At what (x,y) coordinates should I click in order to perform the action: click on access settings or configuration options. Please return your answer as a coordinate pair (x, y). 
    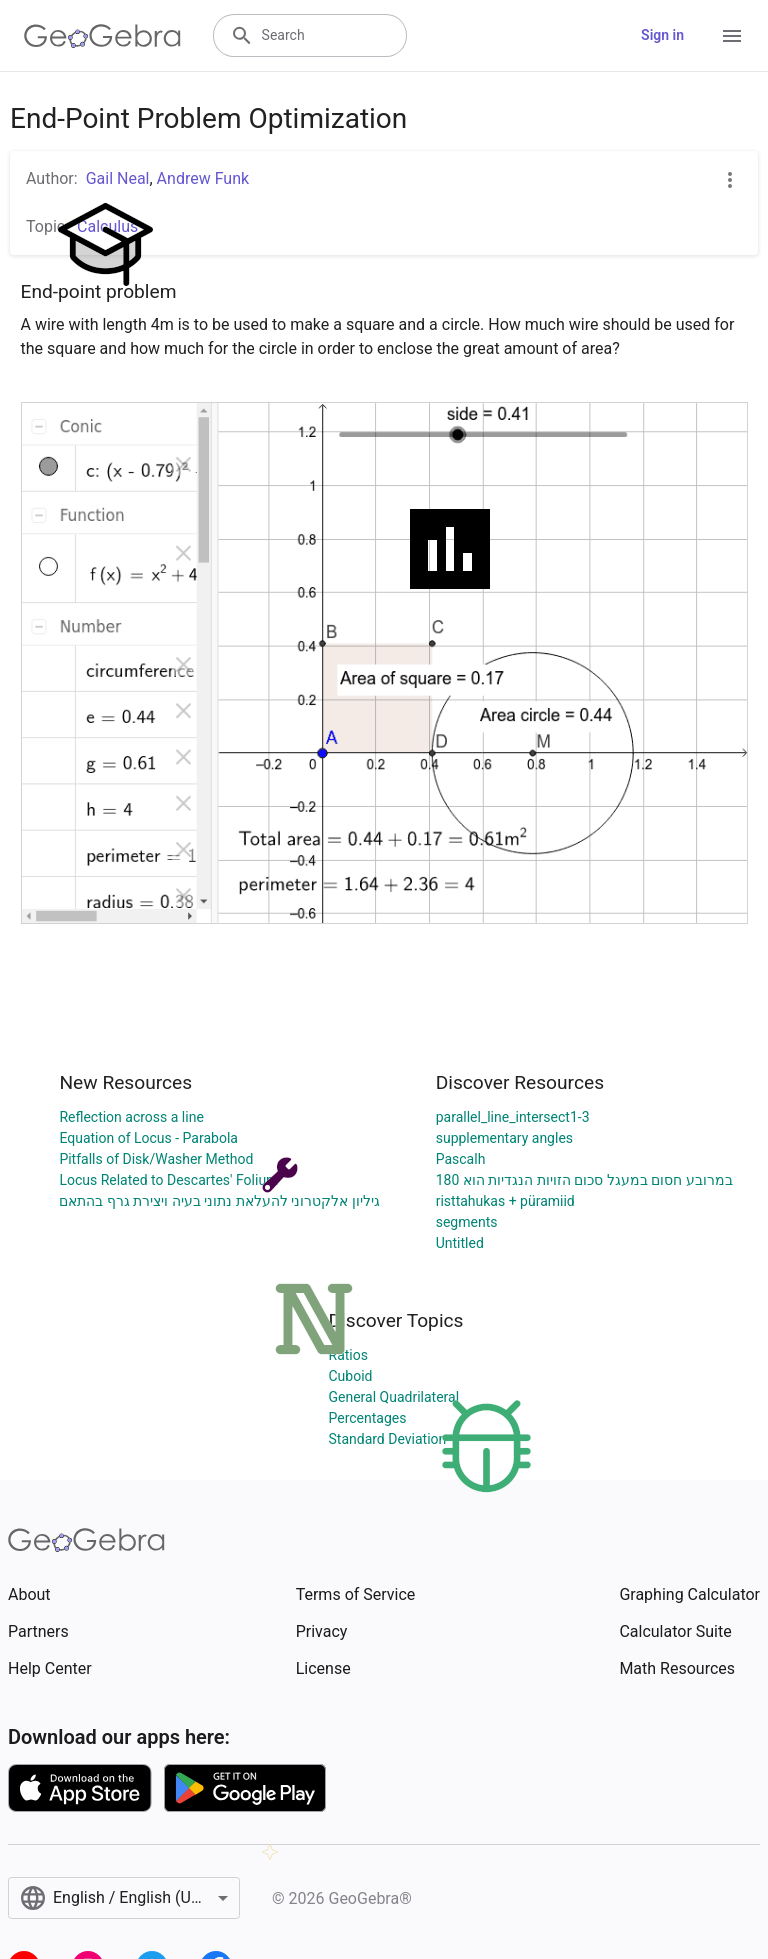
    Looking at the image, I should click on (280, 1175).